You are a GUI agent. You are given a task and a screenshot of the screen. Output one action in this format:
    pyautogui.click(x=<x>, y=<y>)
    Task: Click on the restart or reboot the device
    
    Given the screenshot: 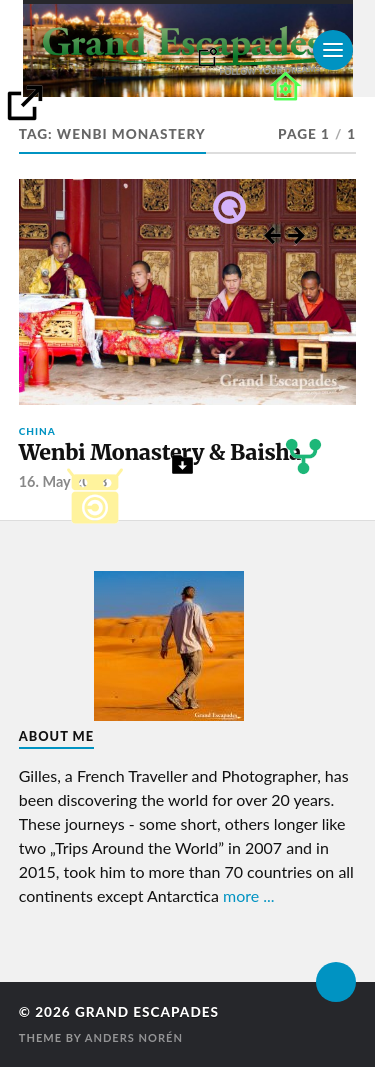 What is the action you would take?
    pyautogui.click(x=229, y=207)
    